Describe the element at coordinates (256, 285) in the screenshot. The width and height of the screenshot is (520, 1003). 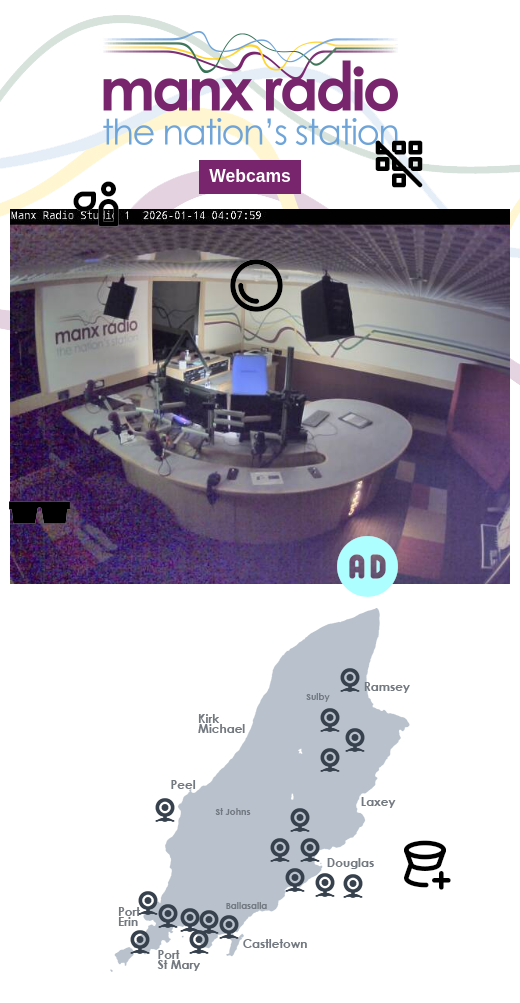
I see `apply inner shadow effect to bottom-left corner` at that location.